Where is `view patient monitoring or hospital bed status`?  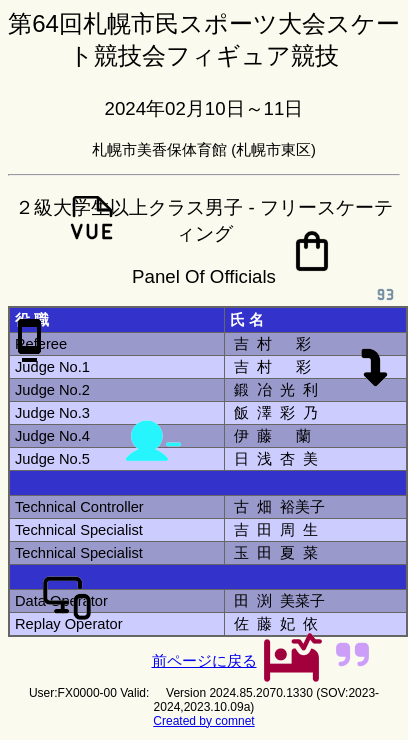 view patient monitoring or hospital bed status is located at coordinates (291, 660).